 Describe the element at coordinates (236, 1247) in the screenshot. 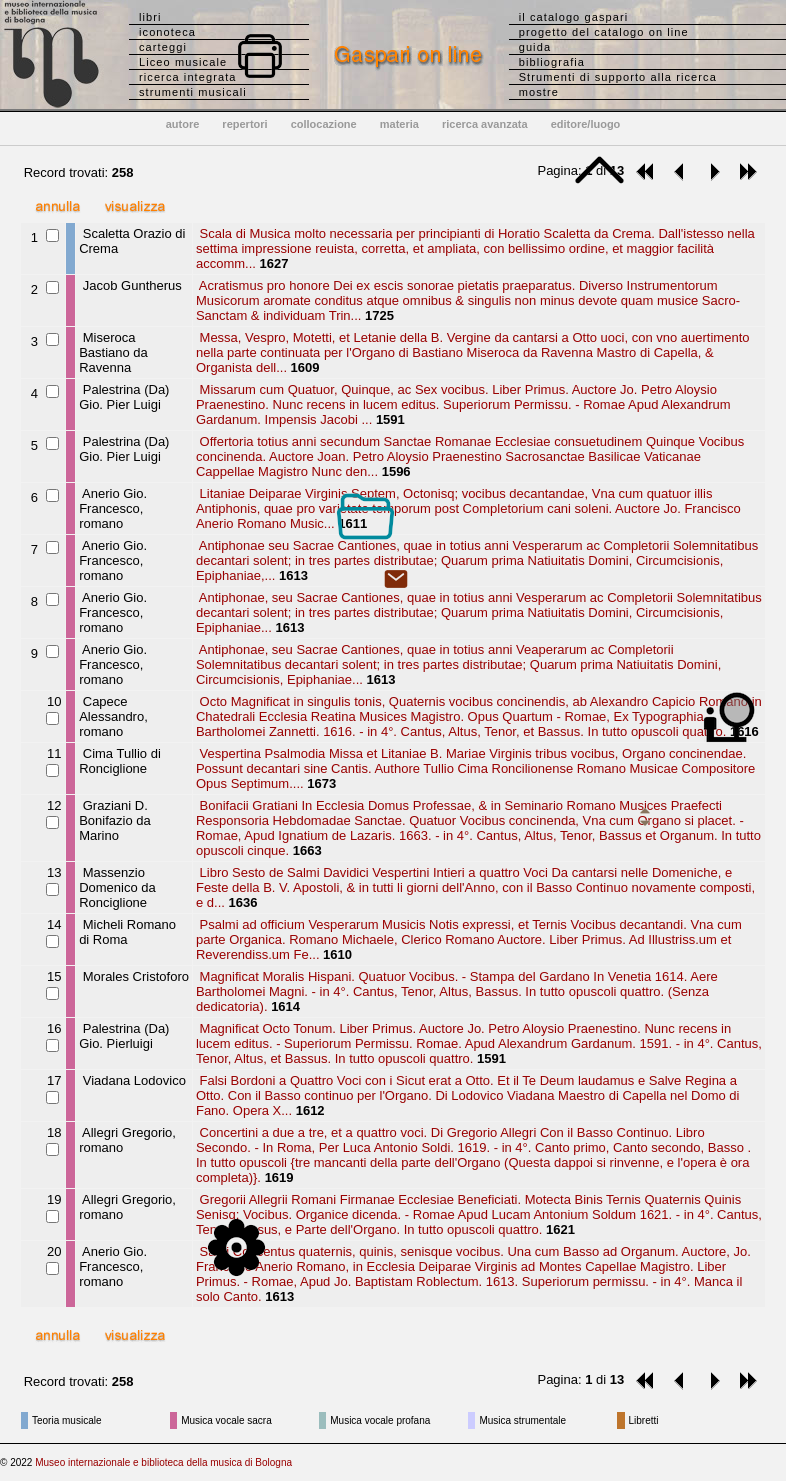

I see `access garden or plant care features` at that location.